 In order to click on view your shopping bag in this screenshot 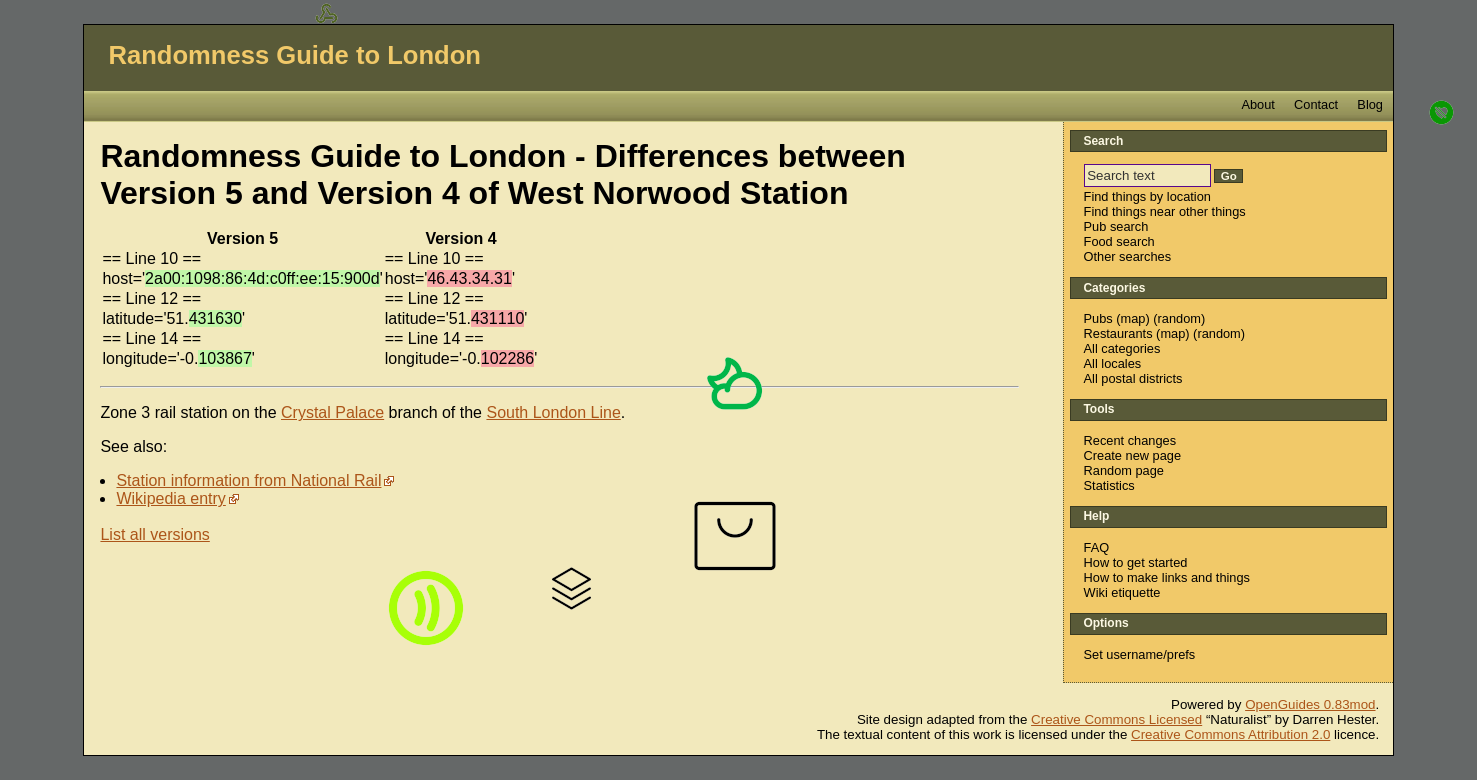, I will do `click(735, 536)`.